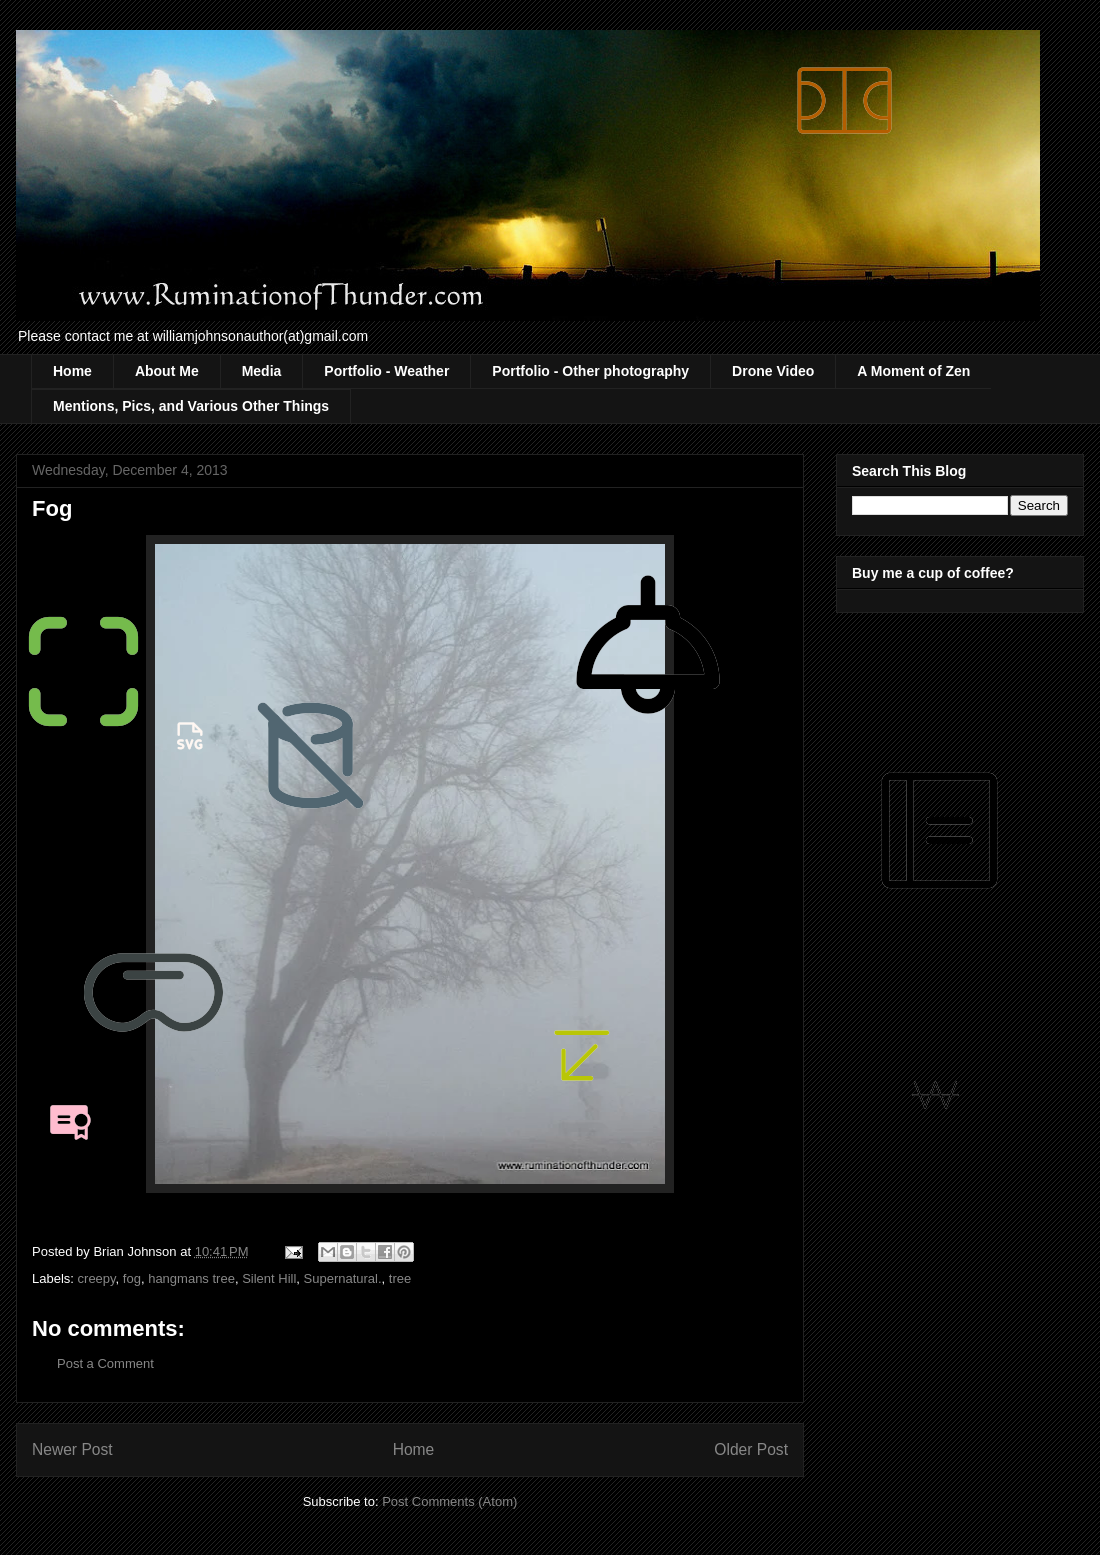  Describe the element at coordinates (153, 992) in the screenshot. I see `access virtual reality or VR settings` at that location.